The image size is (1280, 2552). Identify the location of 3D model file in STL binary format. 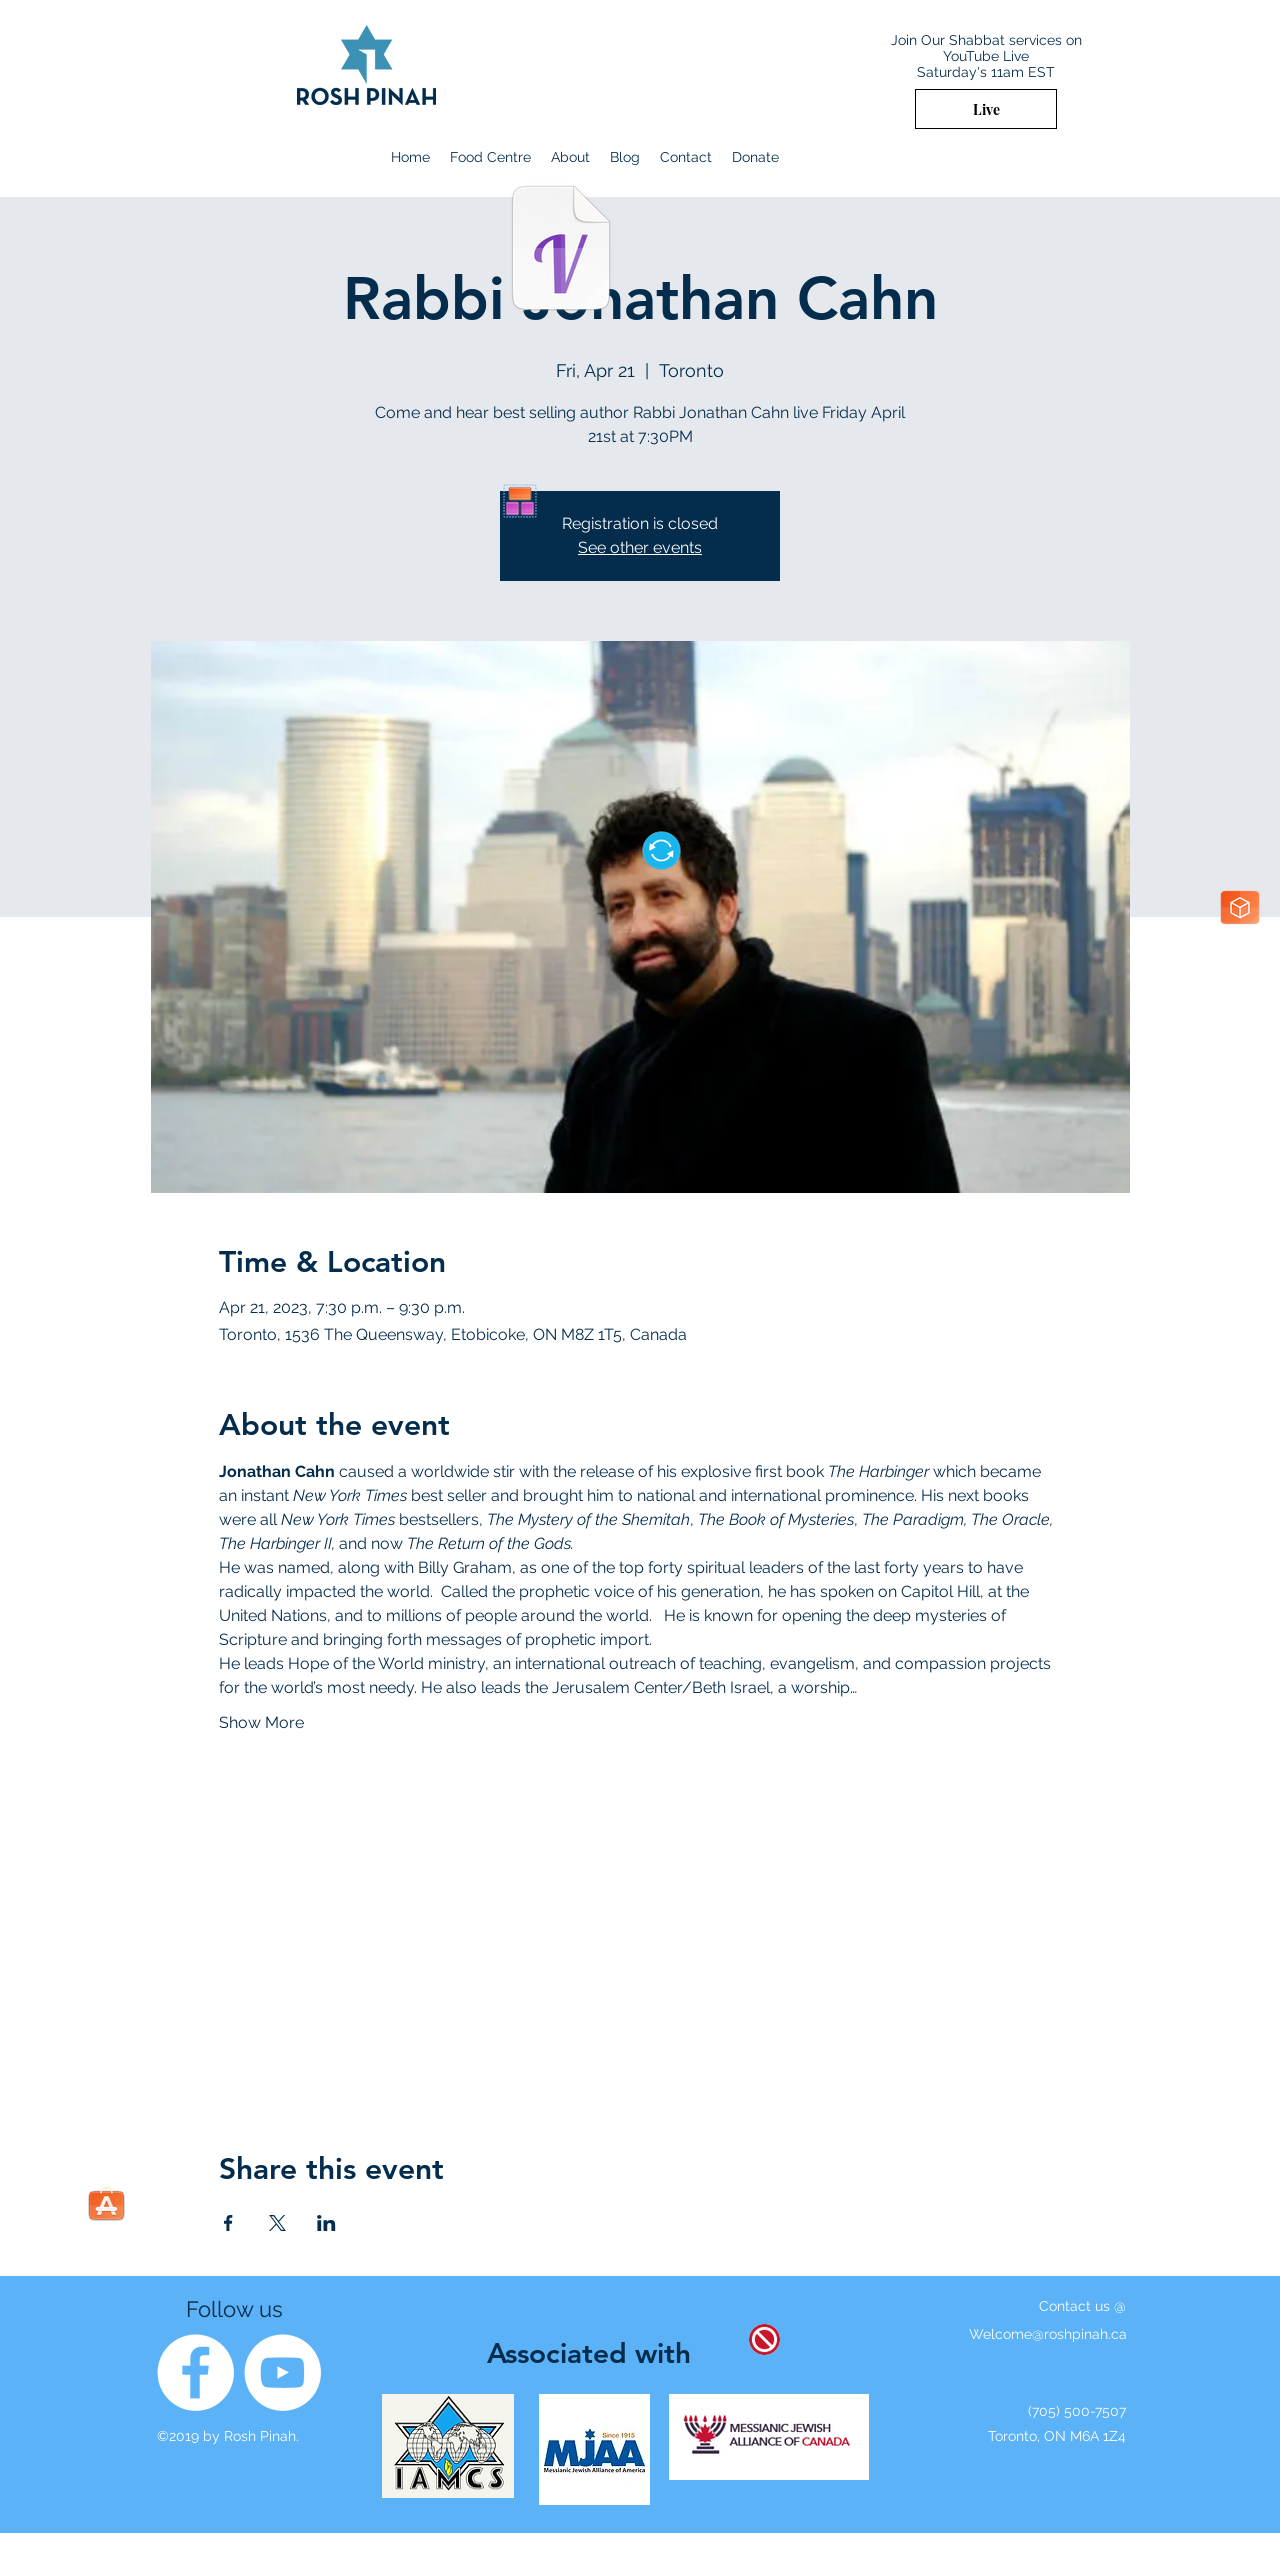
(1240, 906).